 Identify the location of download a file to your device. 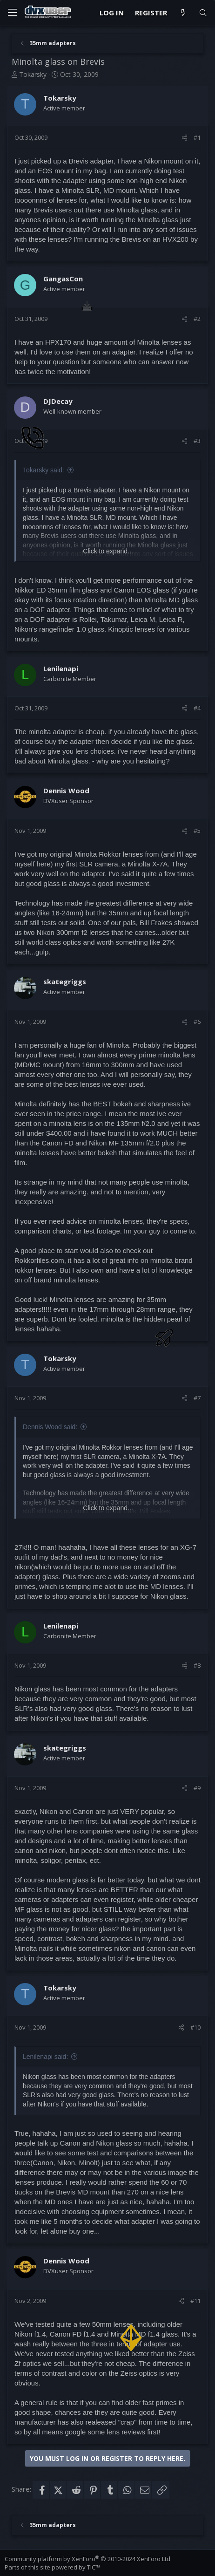
(87, 307).